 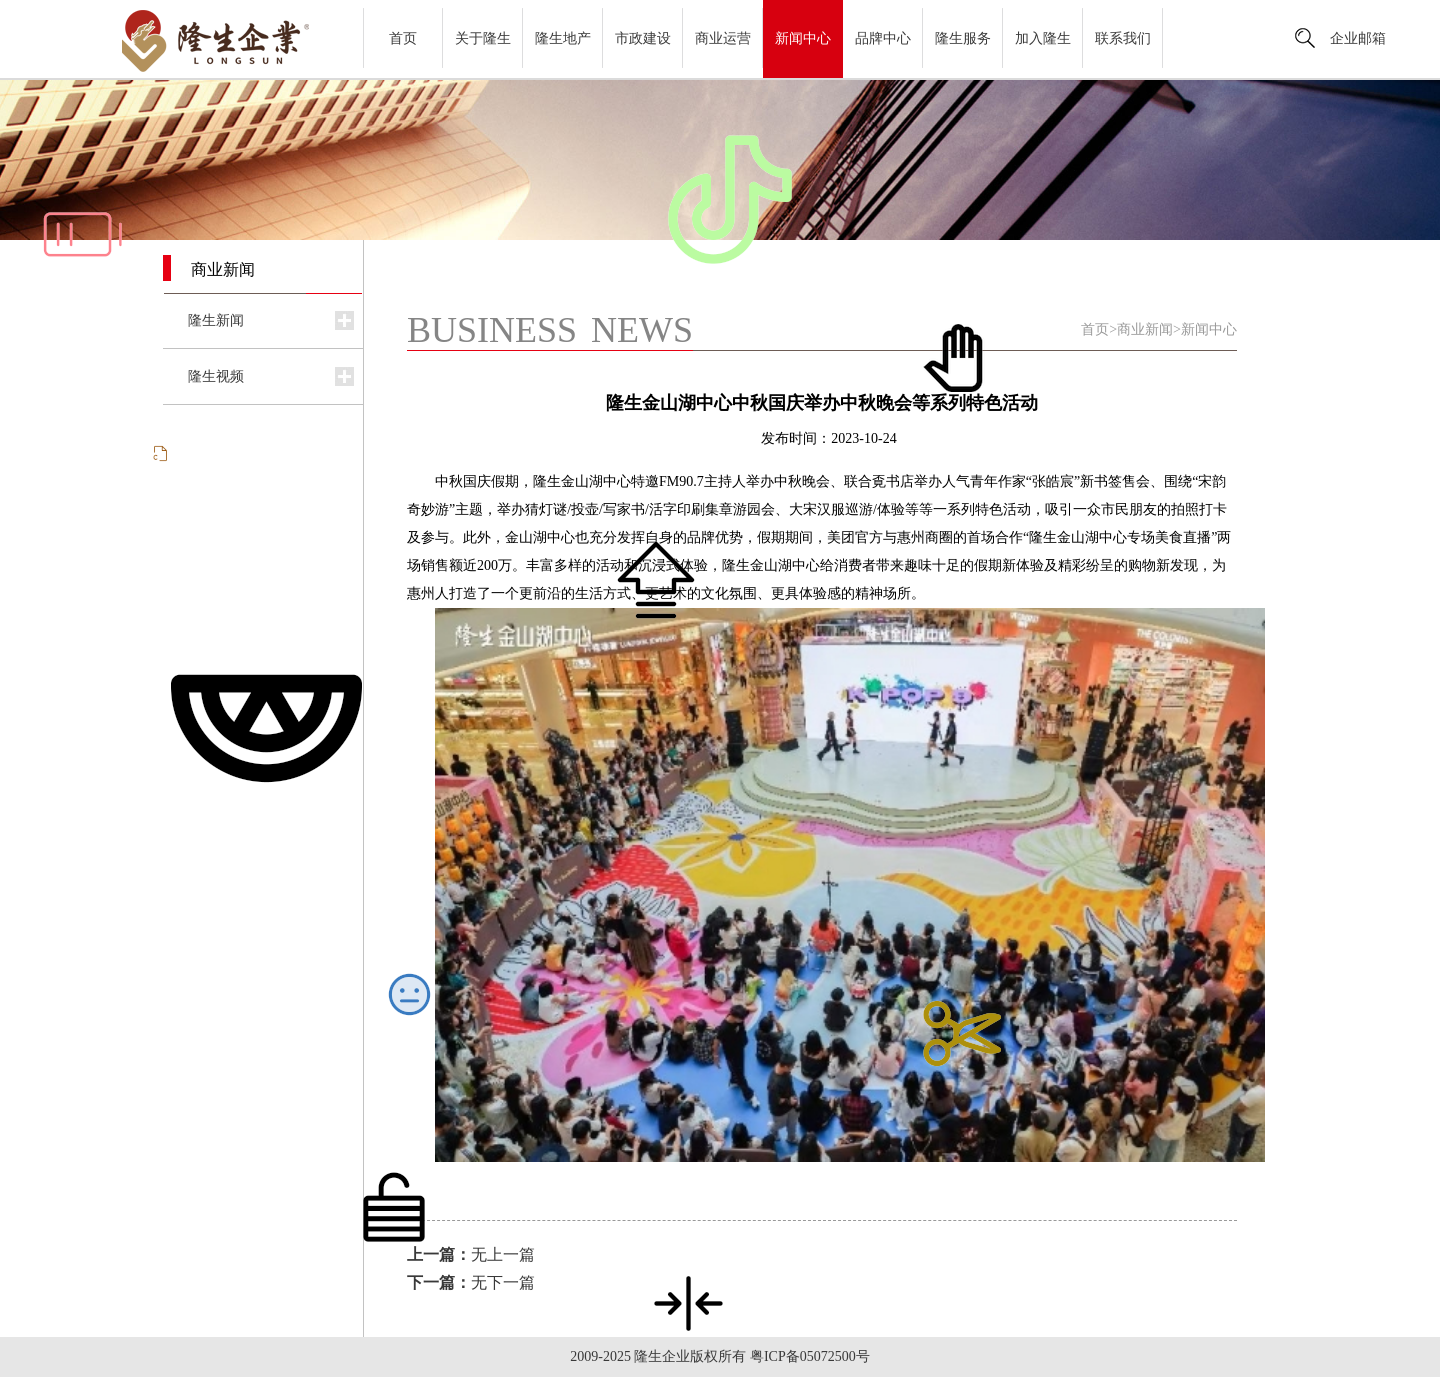 What do you see at coordinates (160, 453) in the screenshot?
I see `open a C programming language file` at bounding box center [160, 453].